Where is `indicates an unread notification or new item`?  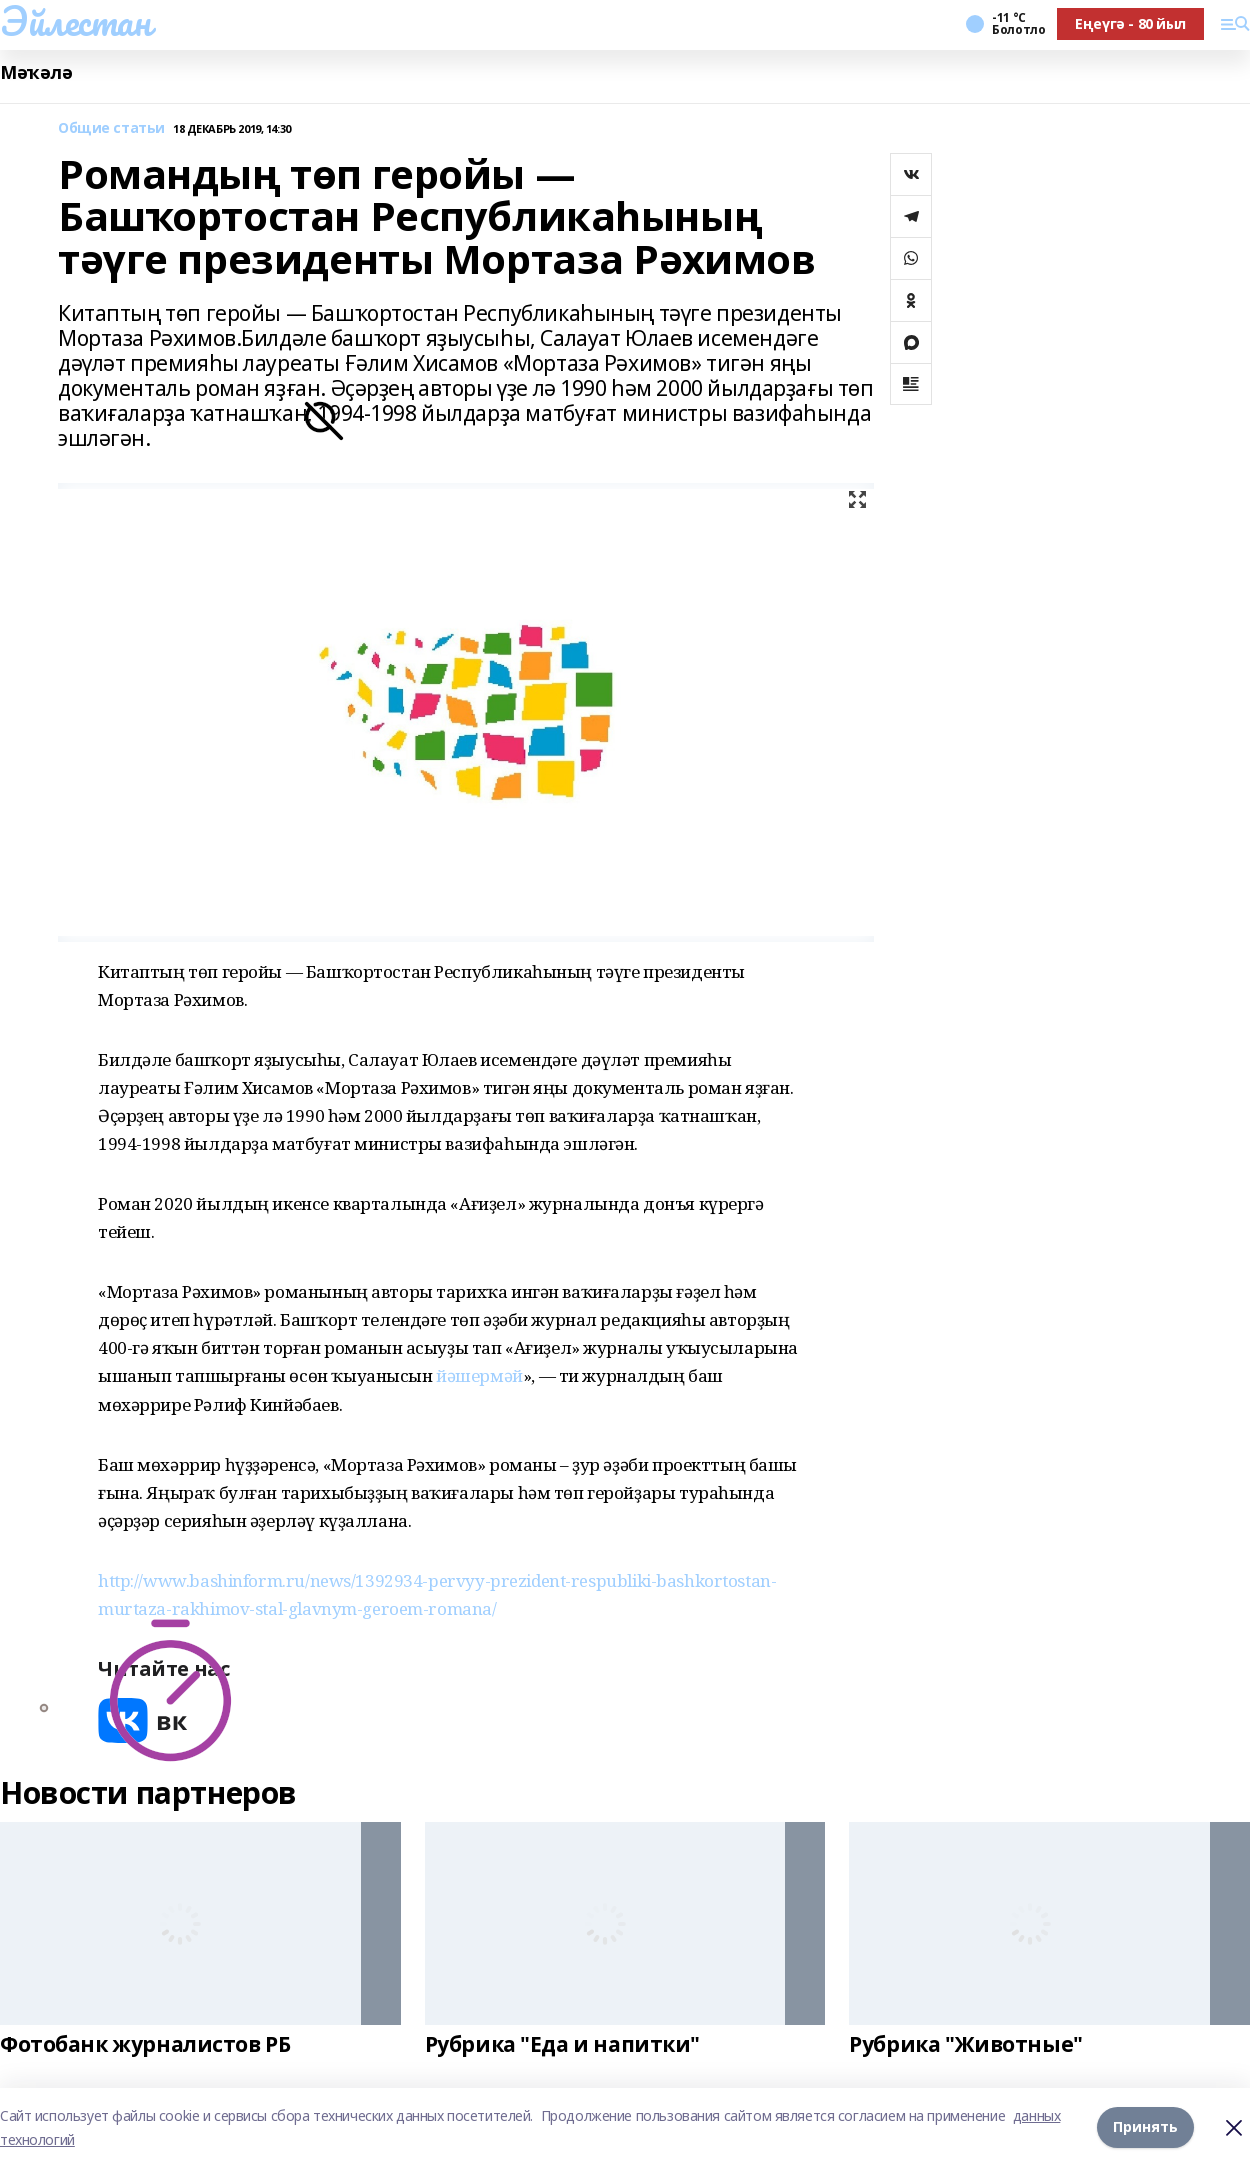 indicates an unread notification or new item is located at coordinates (44, 1708).